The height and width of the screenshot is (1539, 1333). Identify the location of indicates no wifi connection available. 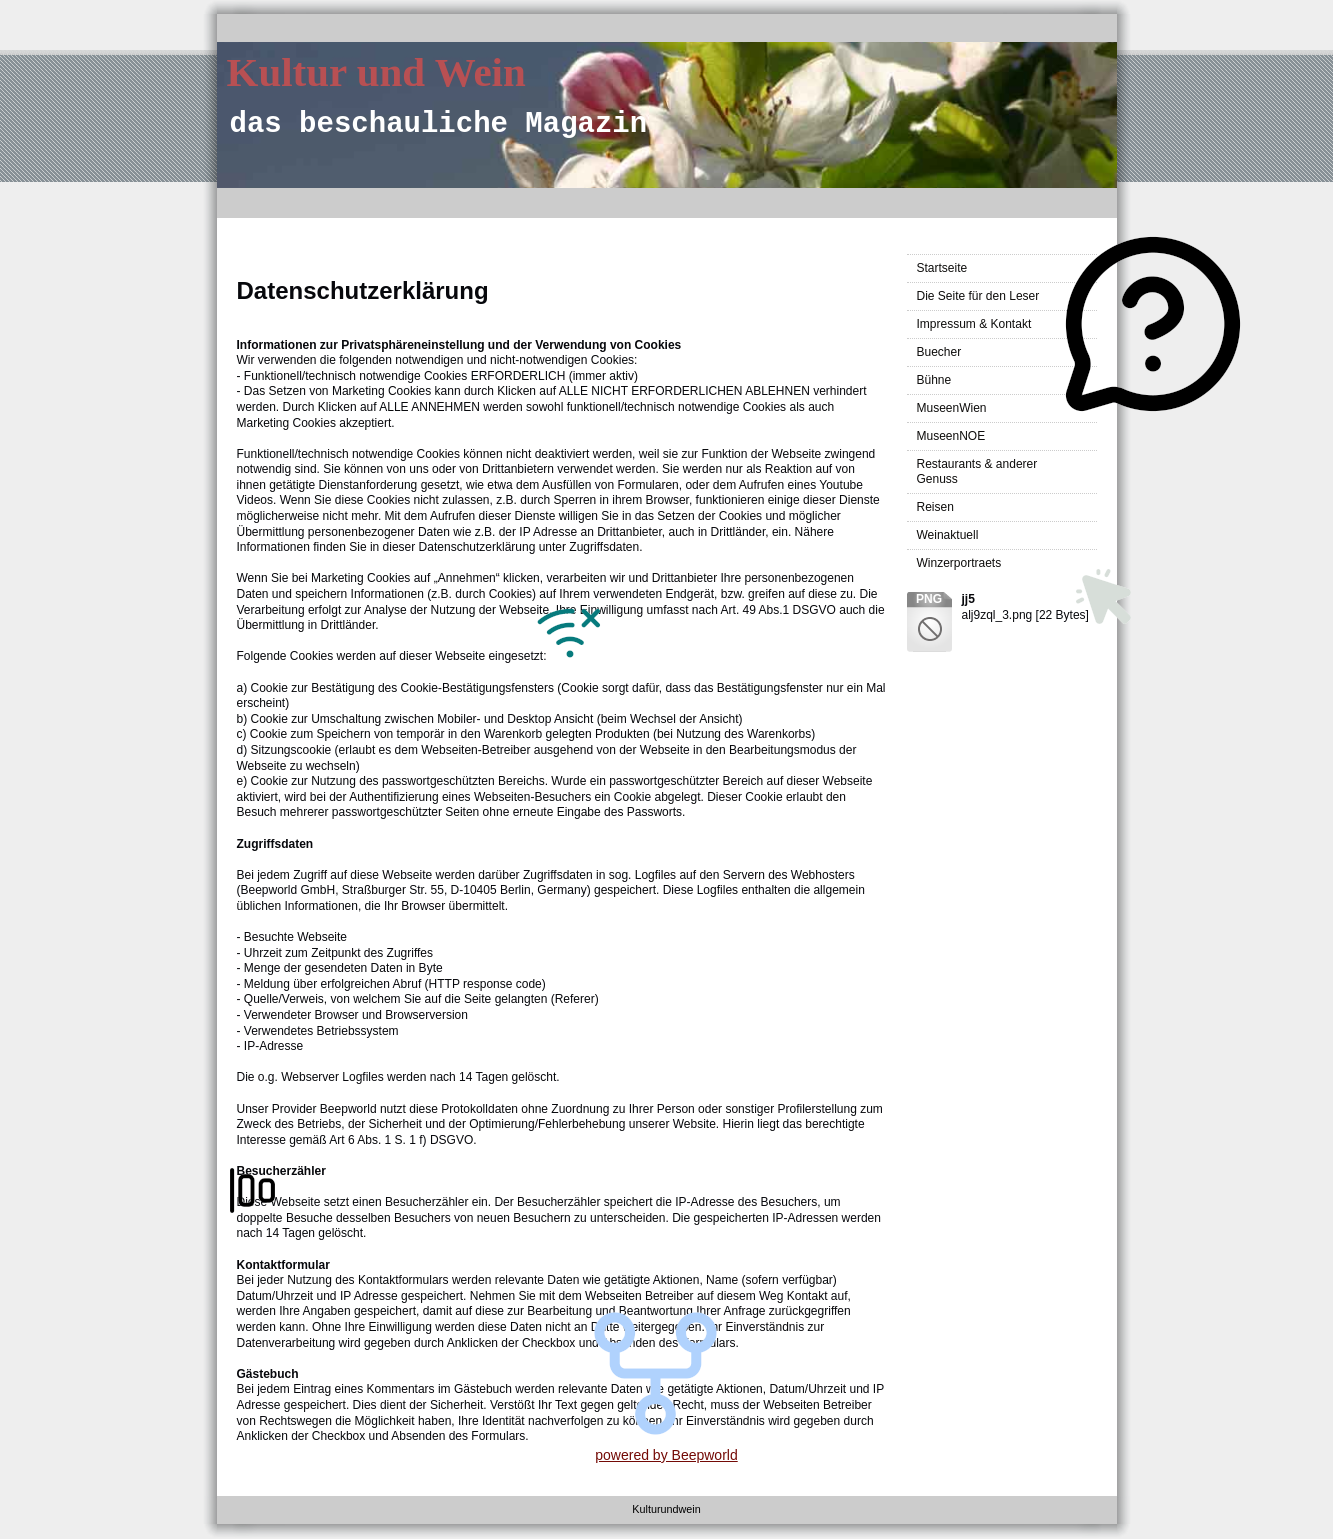
(570, 632).